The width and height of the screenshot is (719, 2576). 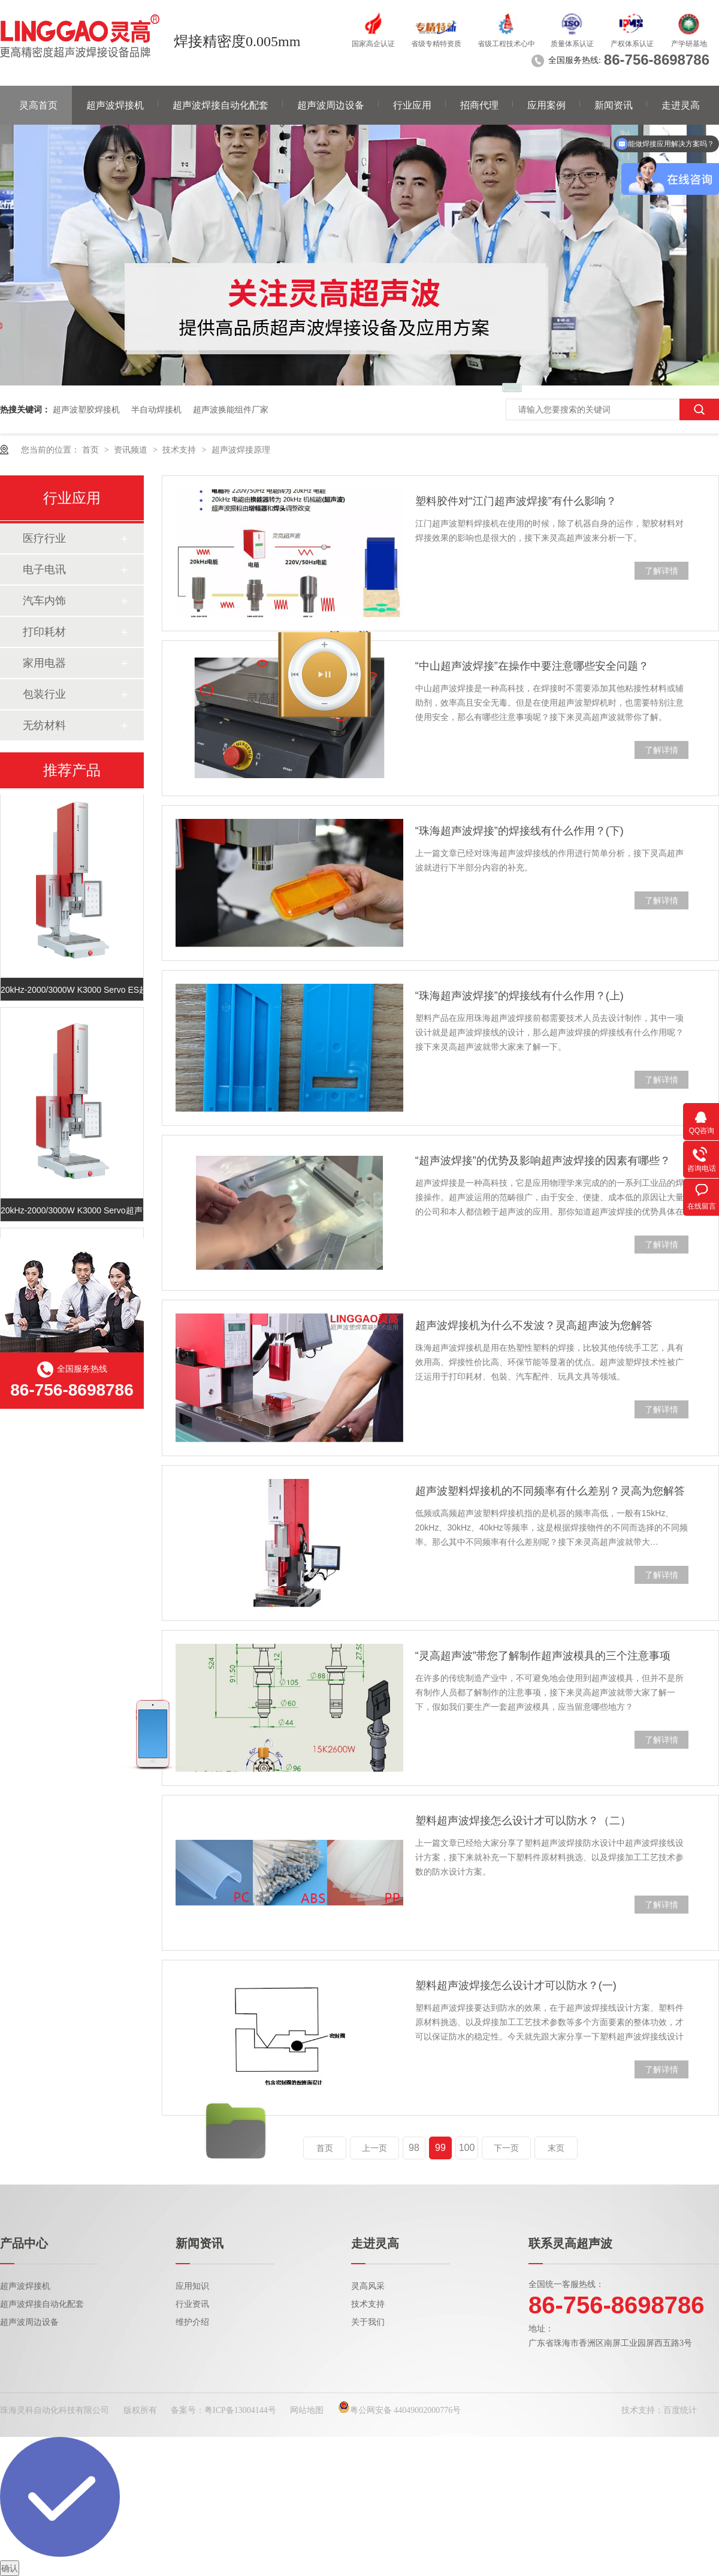 What do you see at coordinates (512, 387) in the screenshot?
I see `bluetooth keyboard connected successfully` at bounding box center [512, 387].